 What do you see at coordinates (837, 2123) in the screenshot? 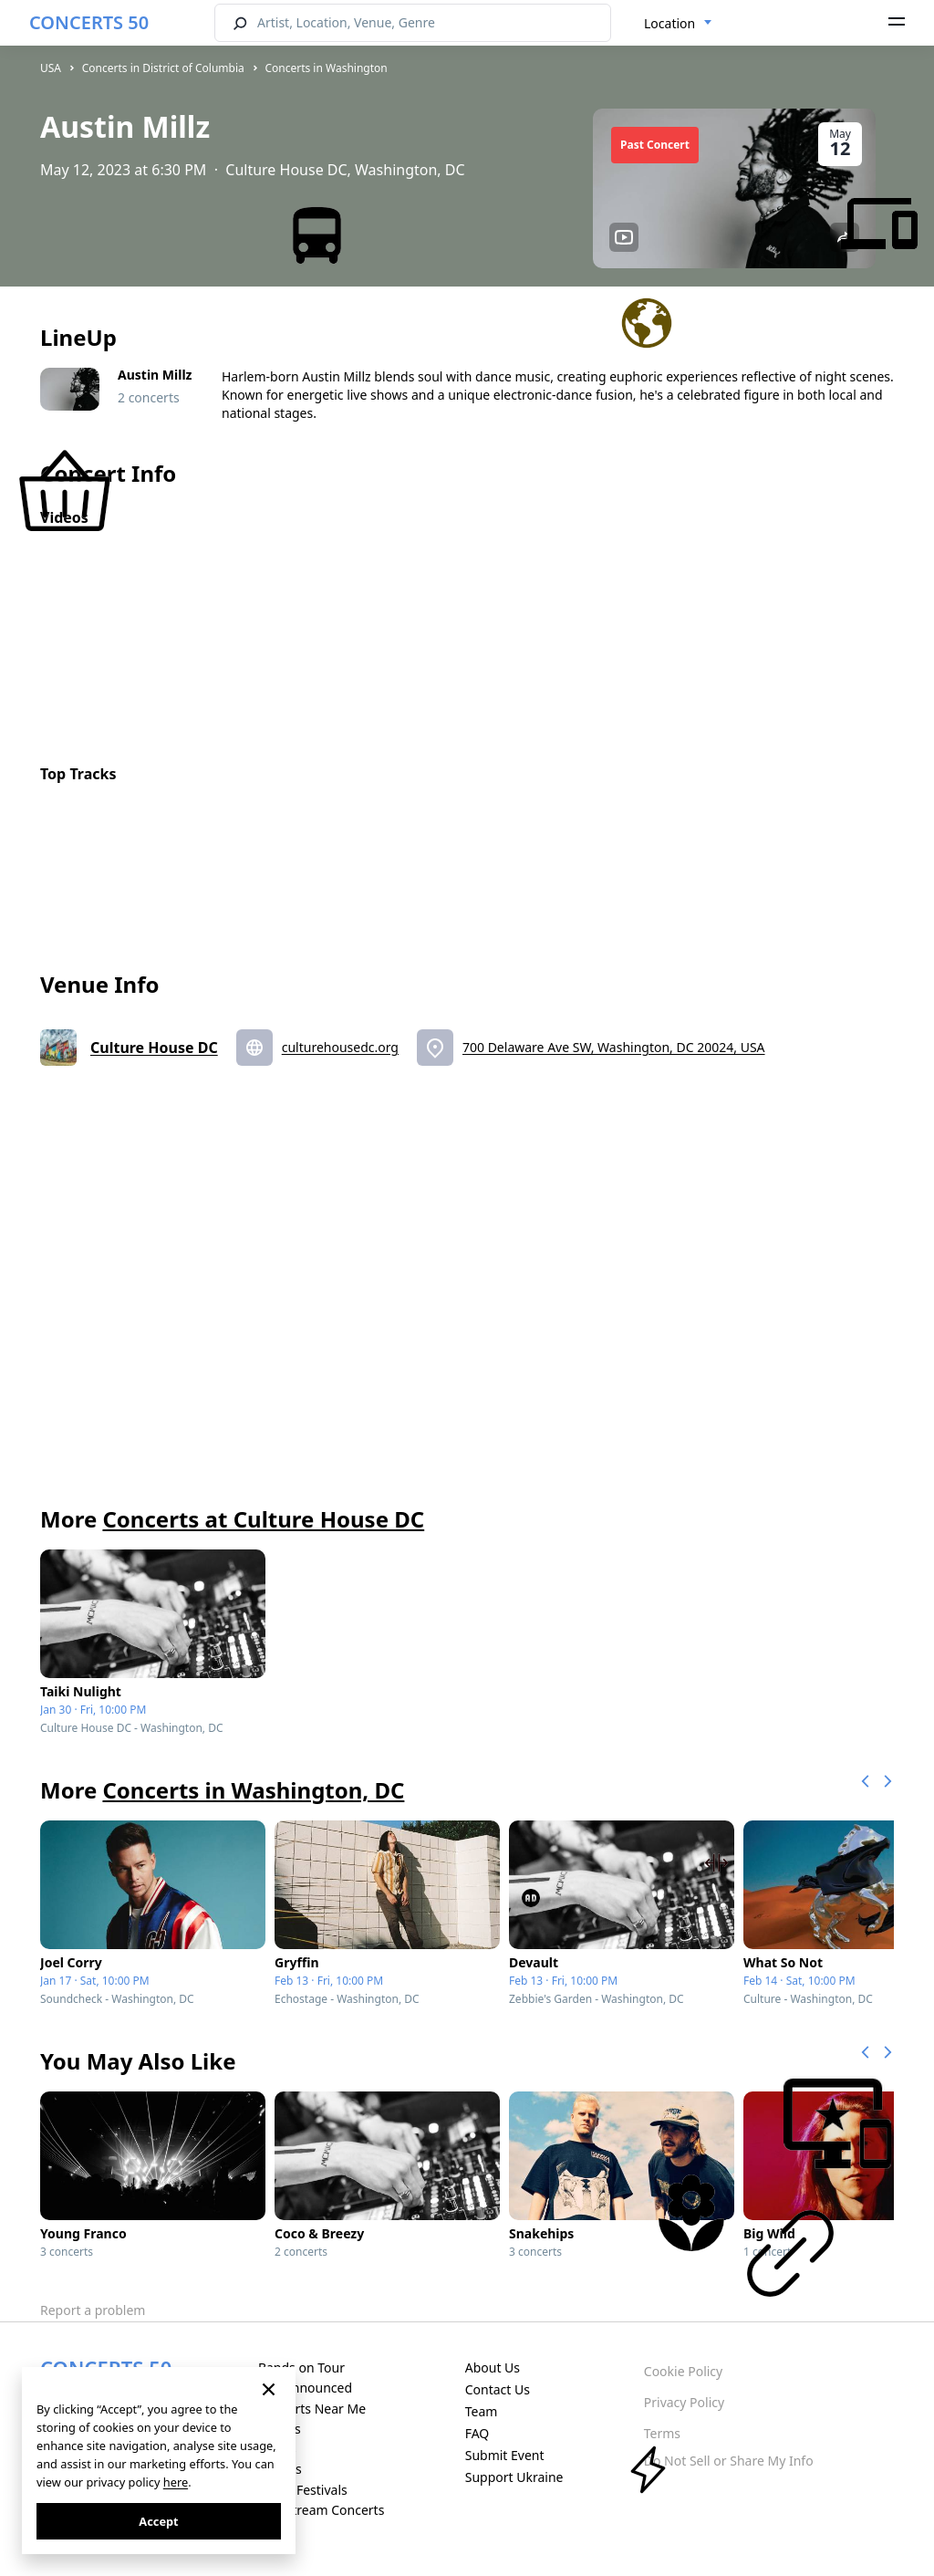
I see `view important or starred devices` at bounding box center [837, 2123].